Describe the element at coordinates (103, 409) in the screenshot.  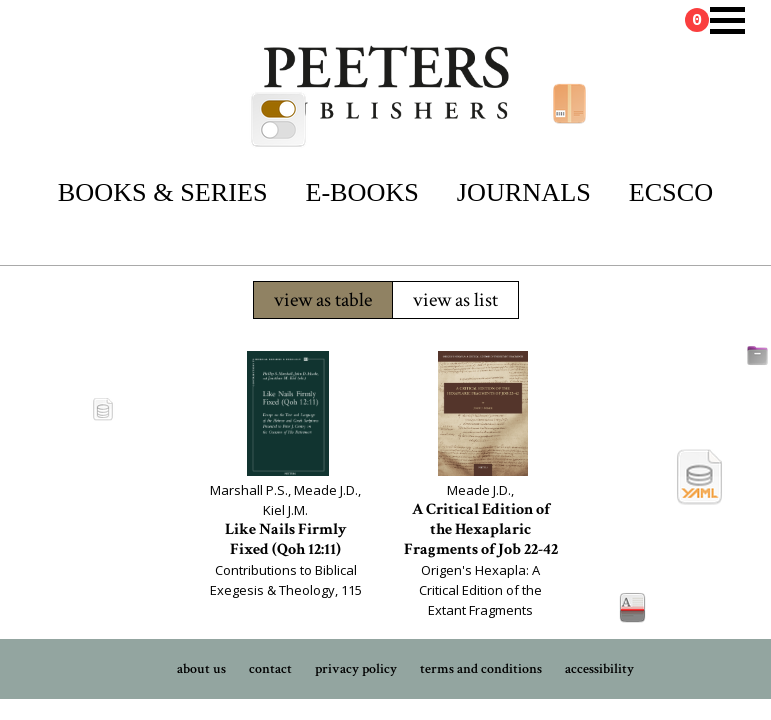
I see `sqlite3 database file` at that location.